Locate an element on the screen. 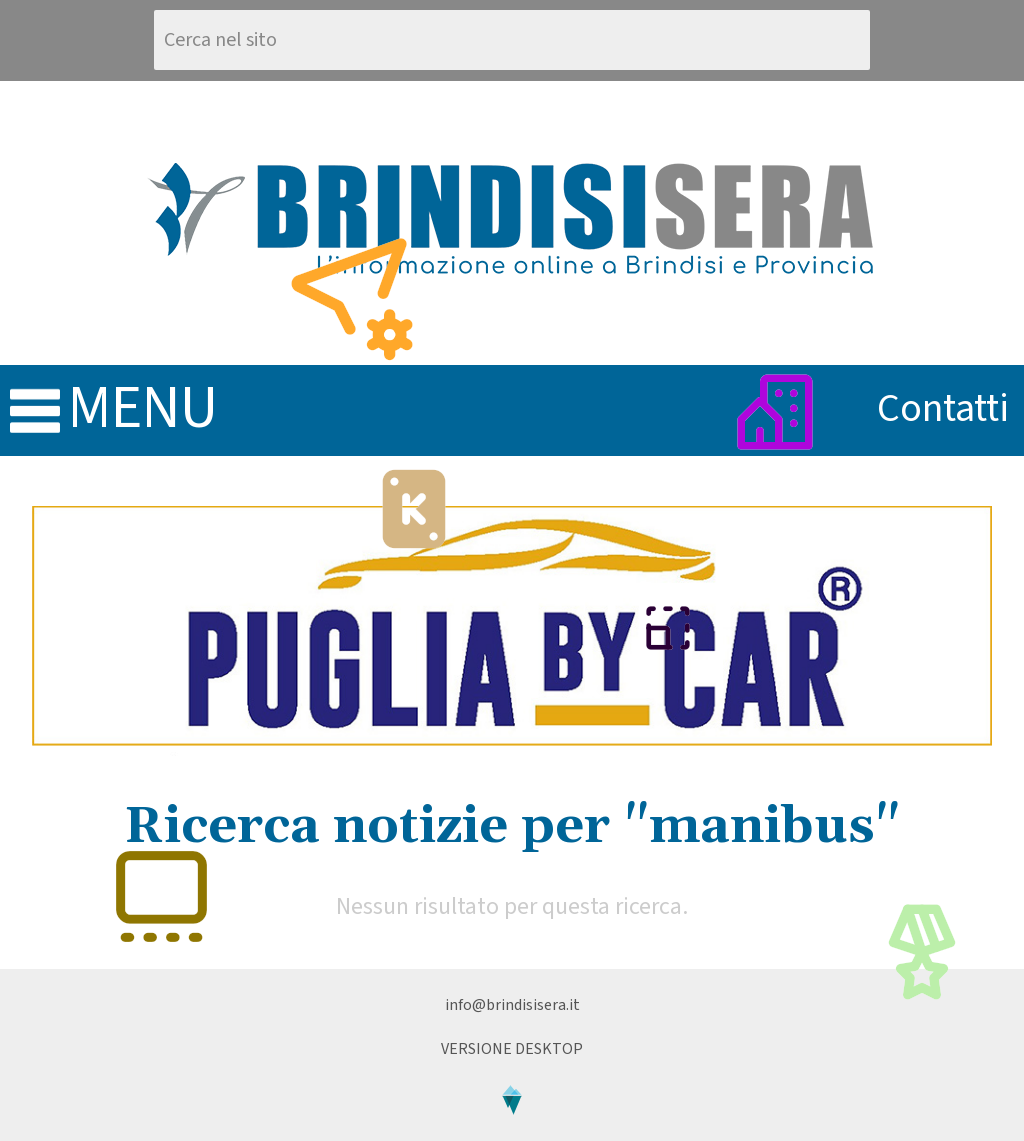 Image resolution: width=1024 pixels, height=1141 pixels. view gallery in thumbnail grid mode is located at coordinates (161, 896).